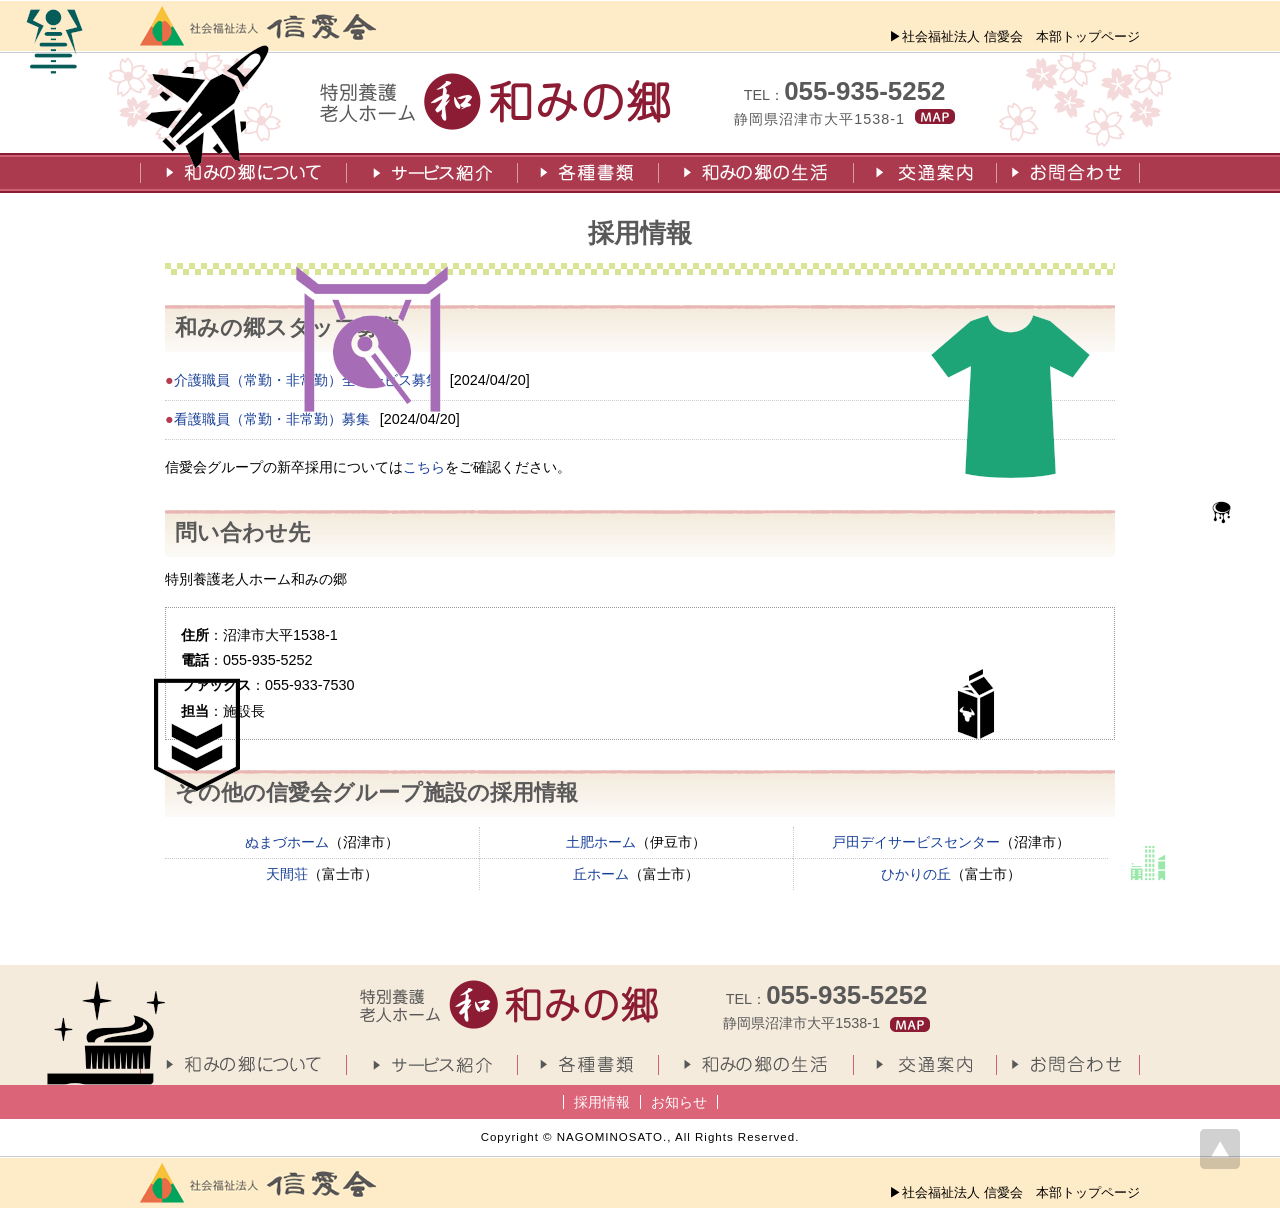 Image resolution: width=1280 pixels, height=1209 pixels. Describe the element at coordinates (372, 339) in the screenshot. I see `trigger a sound or audio alert` at that location.